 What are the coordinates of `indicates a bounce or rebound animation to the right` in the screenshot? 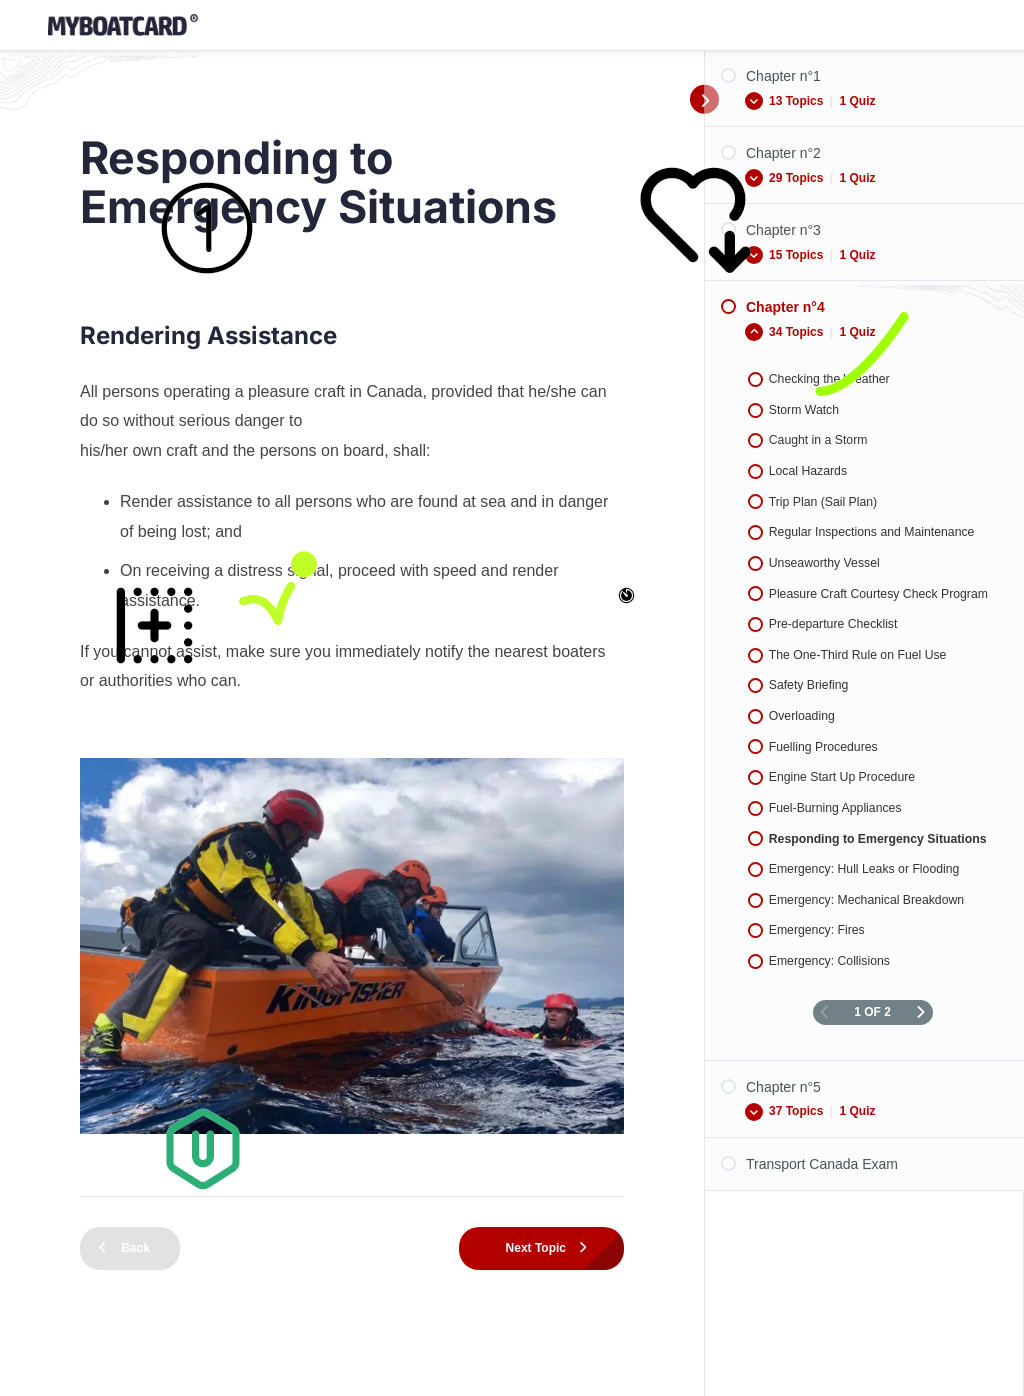 It's located at (278, 586).